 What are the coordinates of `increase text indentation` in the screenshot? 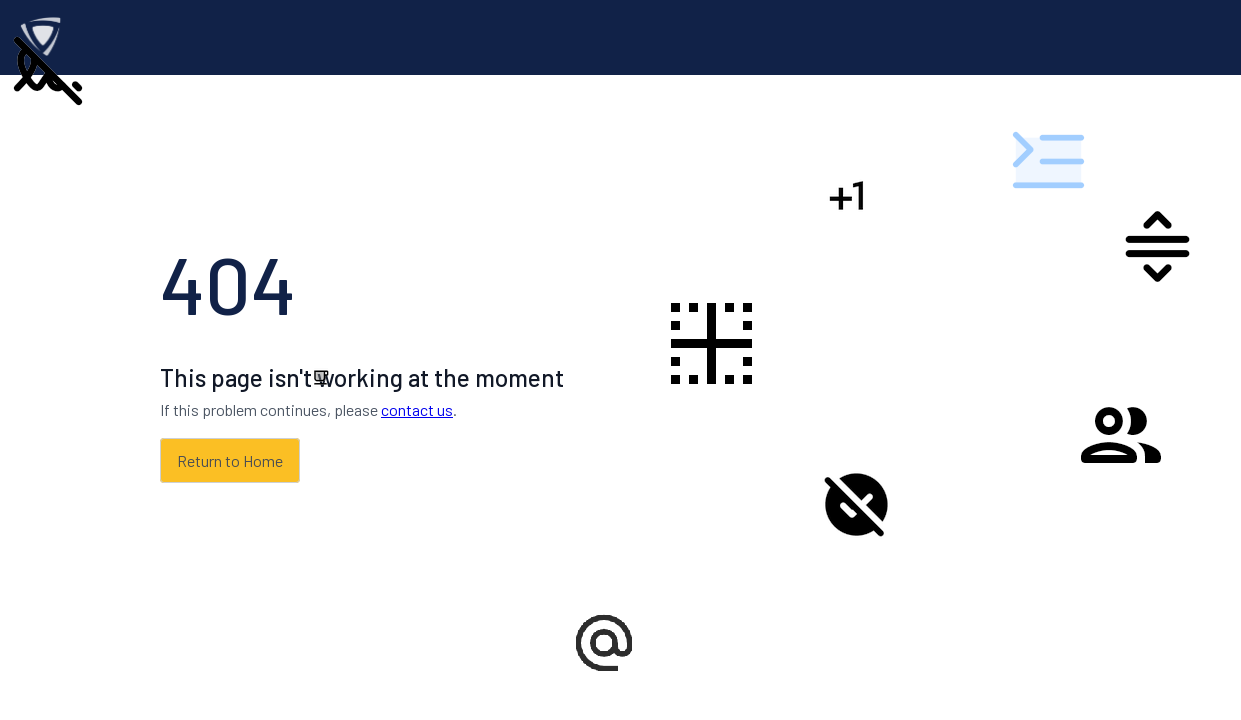 It's located at (1048, 161).